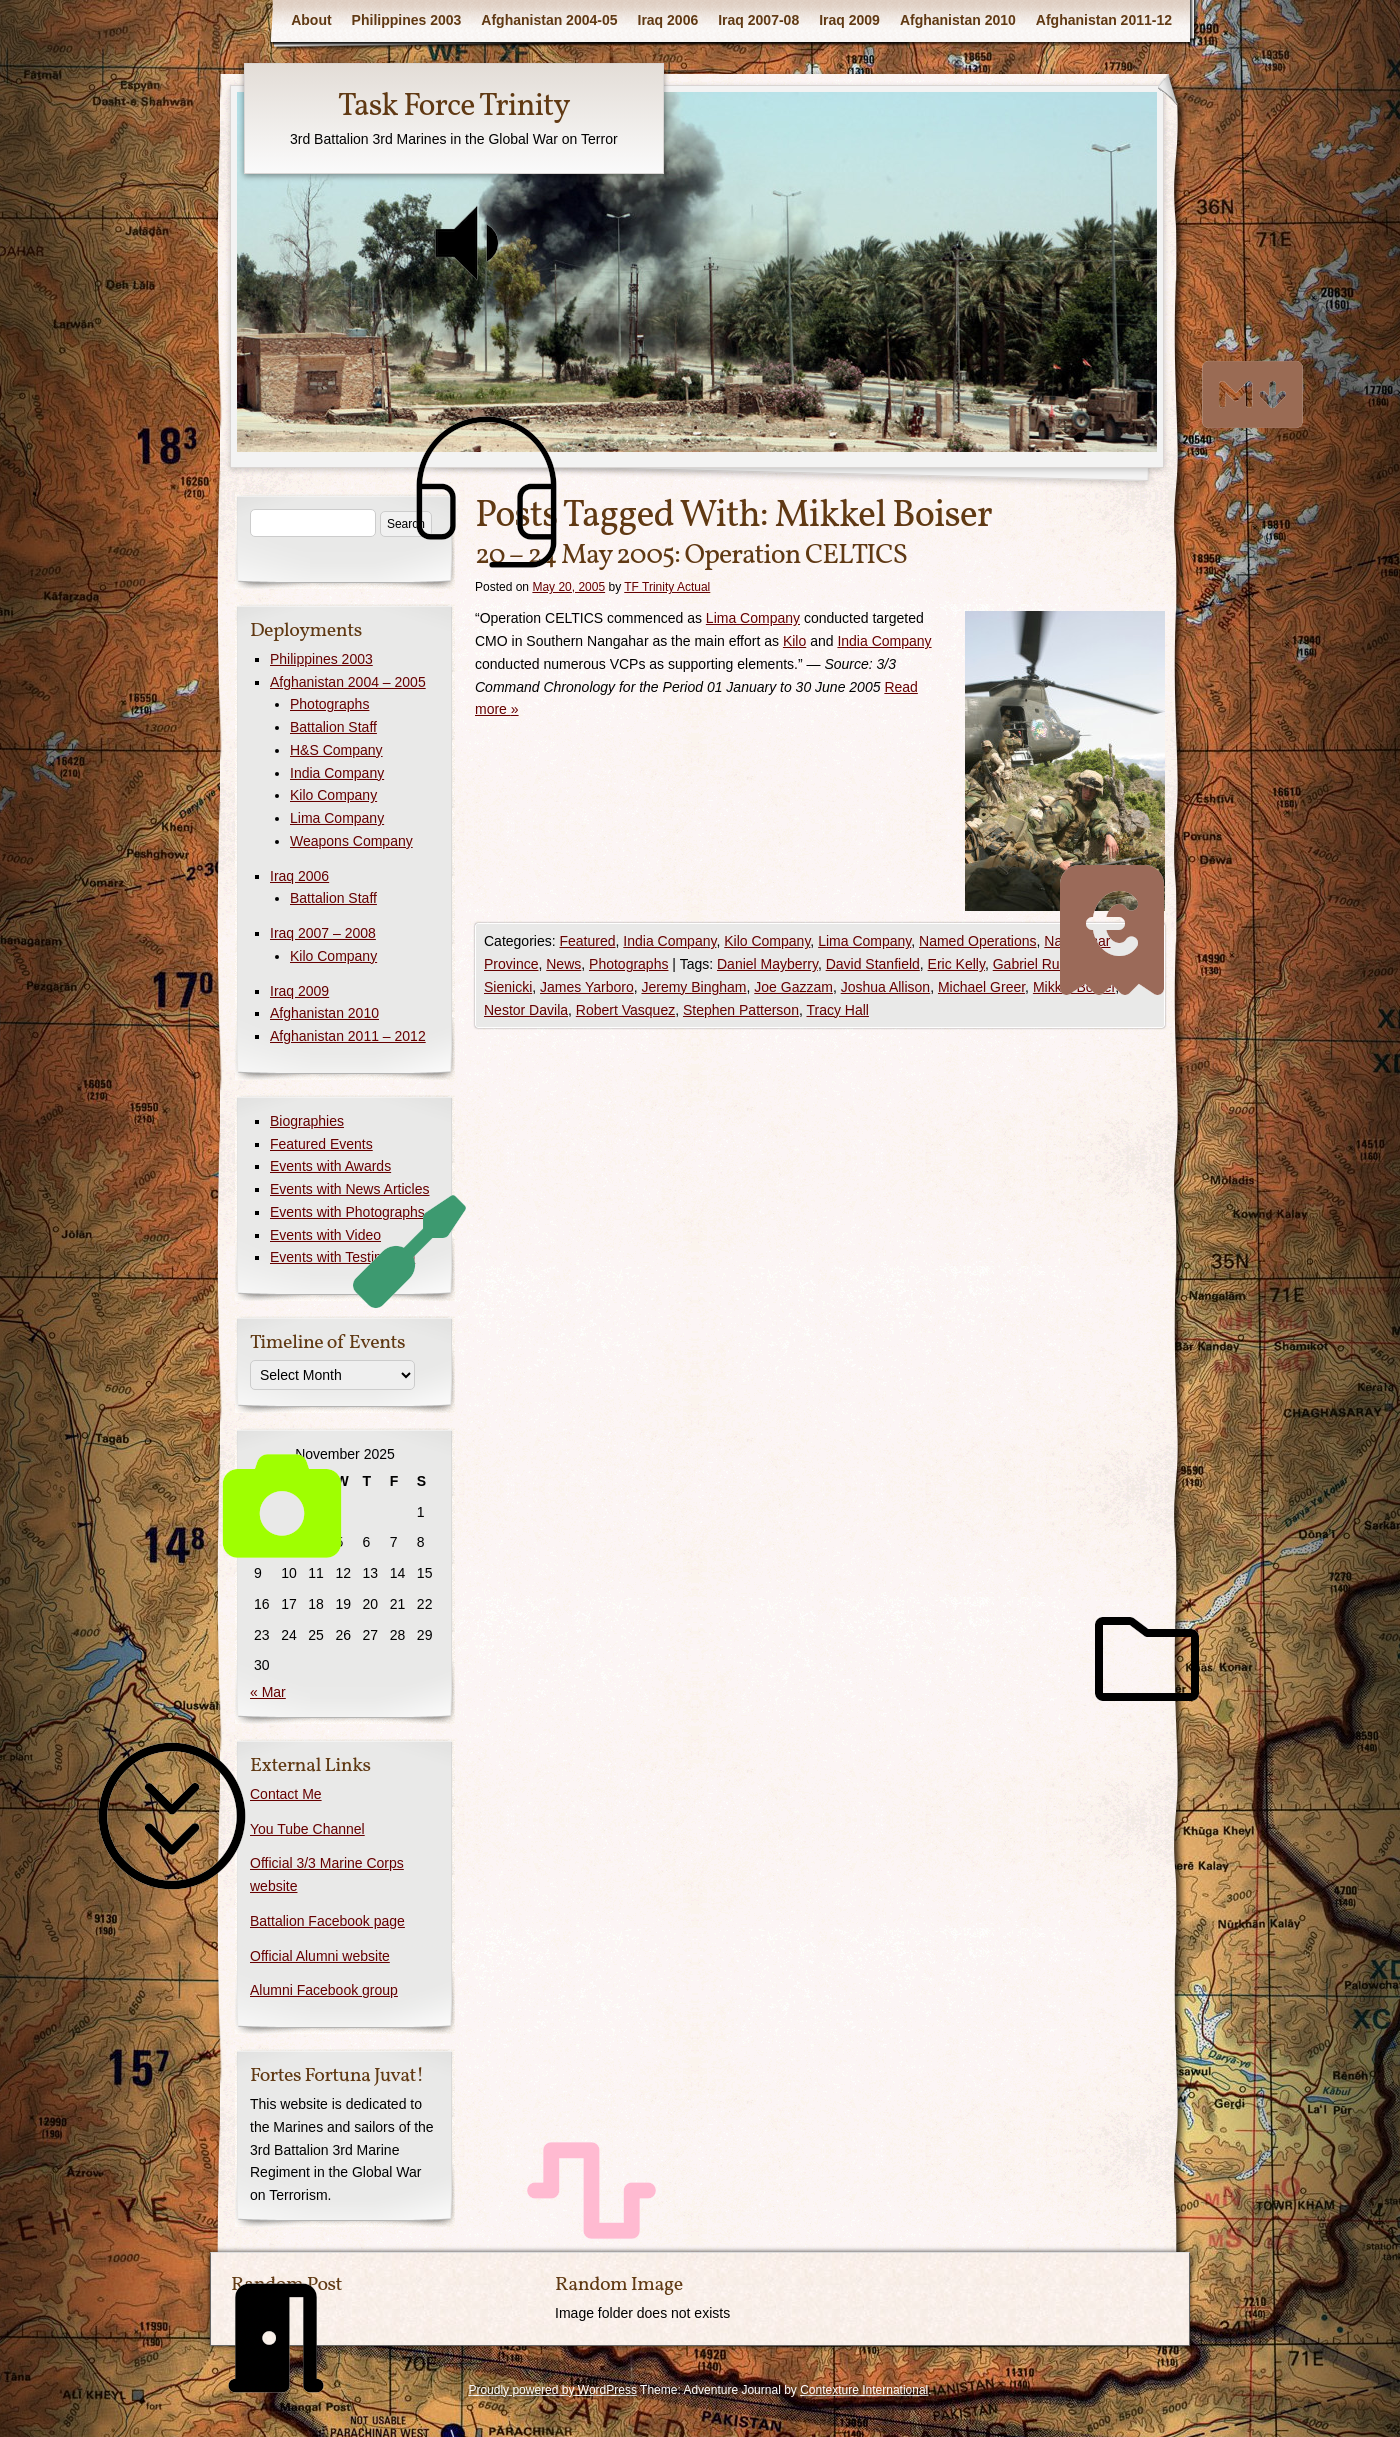 The height and width of the screenshot is (2437, 1400). Describe the element at coordinates (282, 1506) in the screenshot. I see `take a photo` at that location.